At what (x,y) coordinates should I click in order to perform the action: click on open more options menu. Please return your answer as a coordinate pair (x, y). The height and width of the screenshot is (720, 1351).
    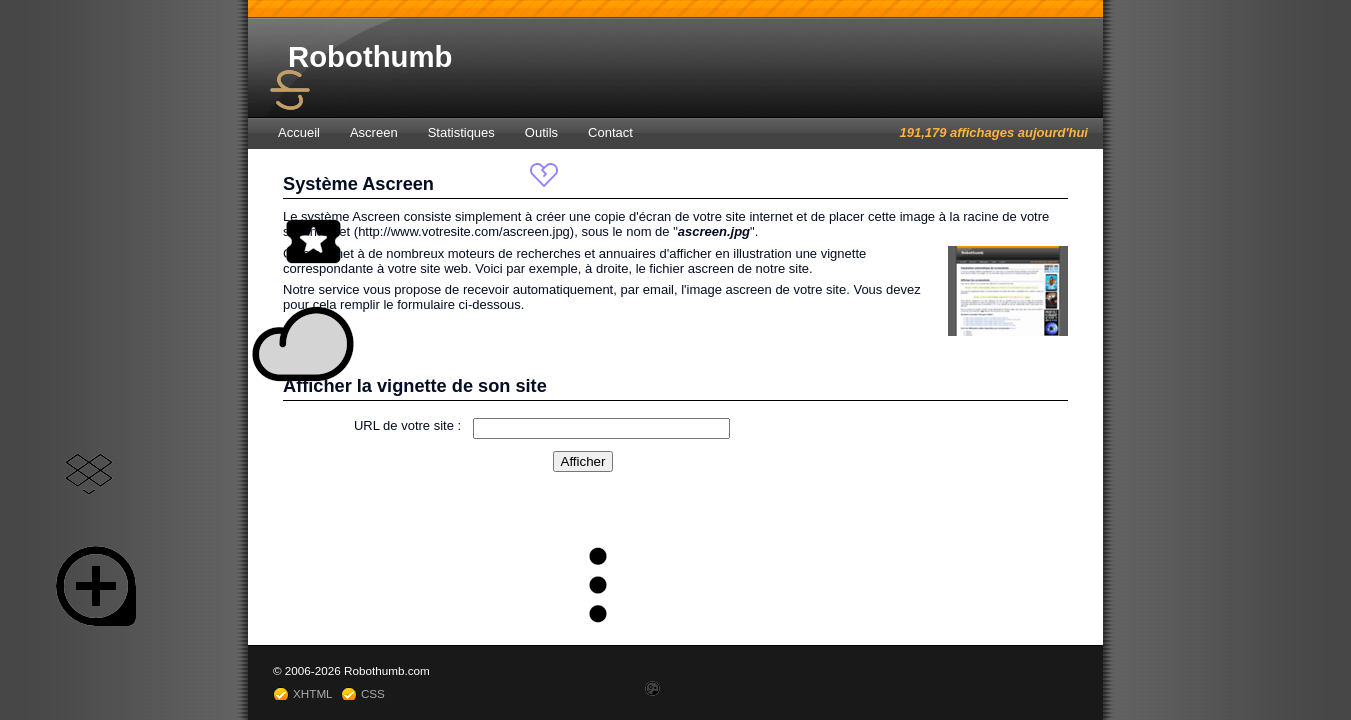
    Looking at the image, I should click on (598, 585).